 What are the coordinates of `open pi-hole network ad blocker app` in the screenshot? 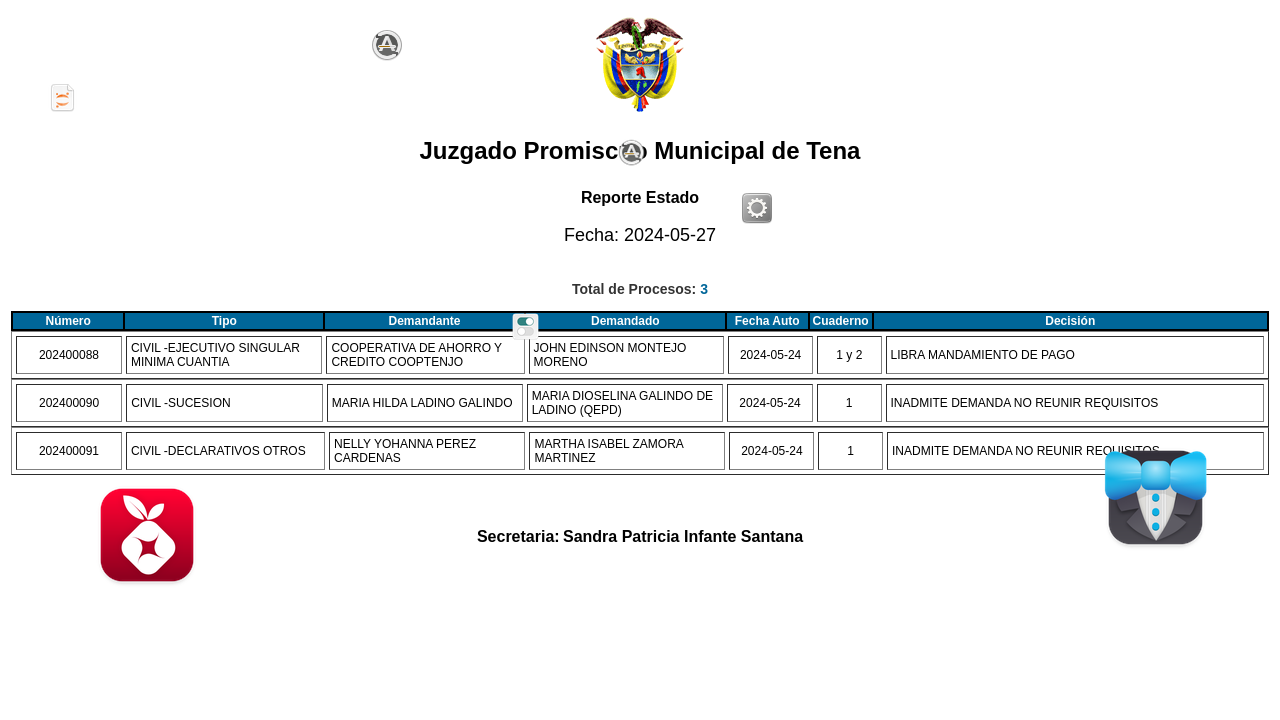 It's located at (147, 535).